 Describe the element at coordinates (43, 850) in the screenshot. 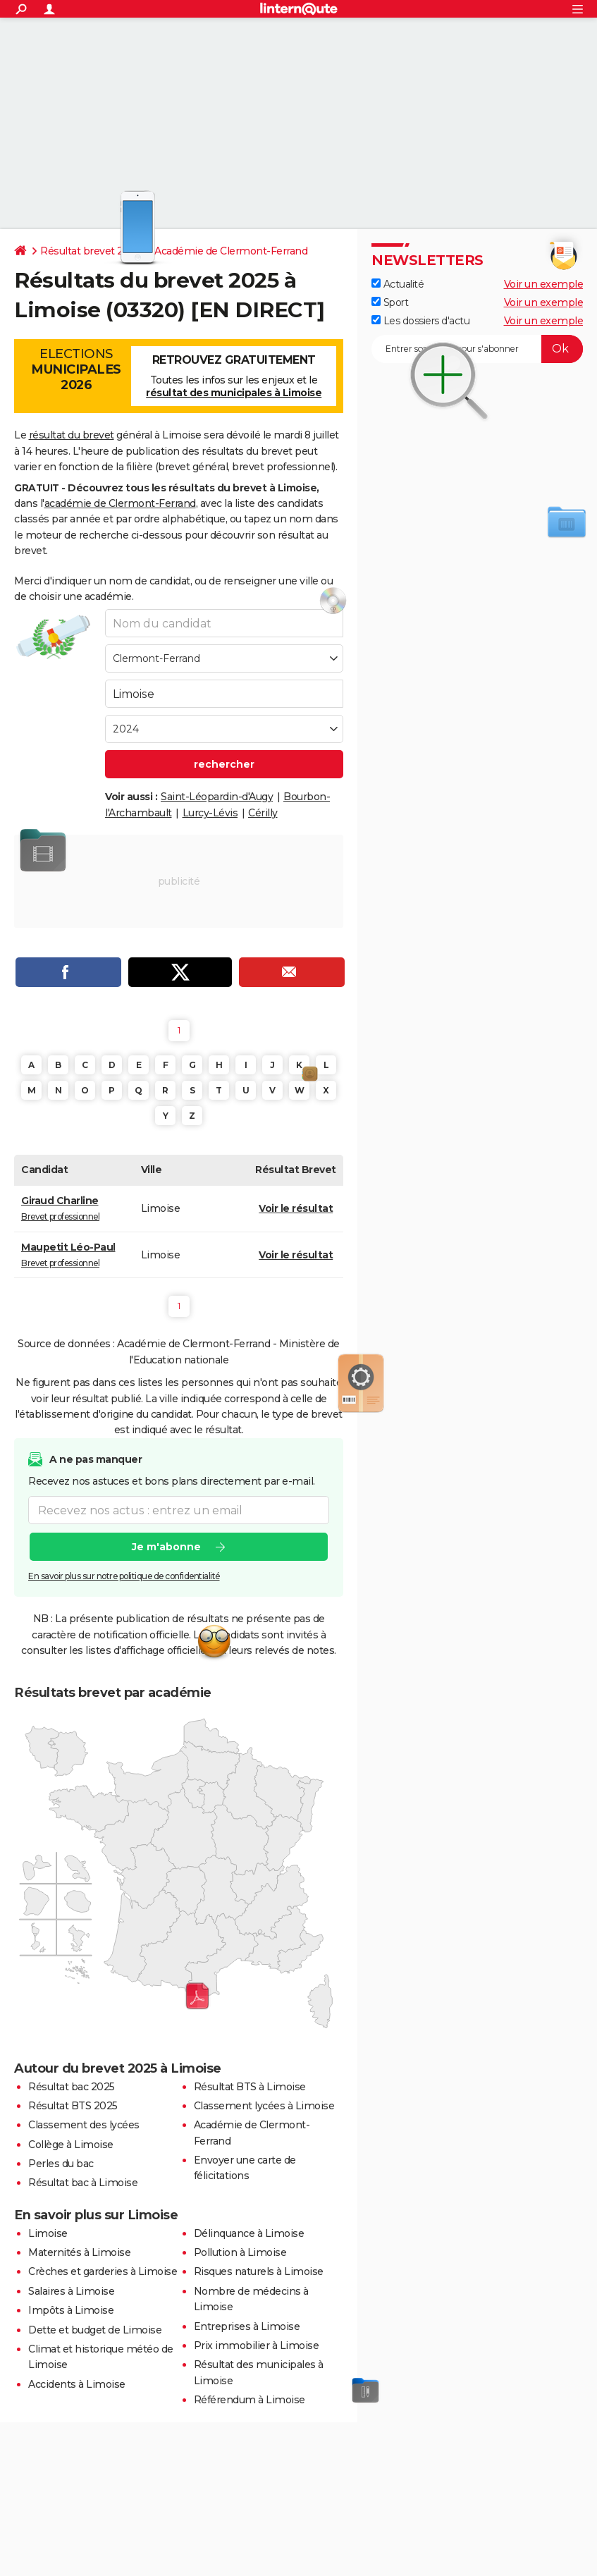

I see `open your videos folder` at that location.